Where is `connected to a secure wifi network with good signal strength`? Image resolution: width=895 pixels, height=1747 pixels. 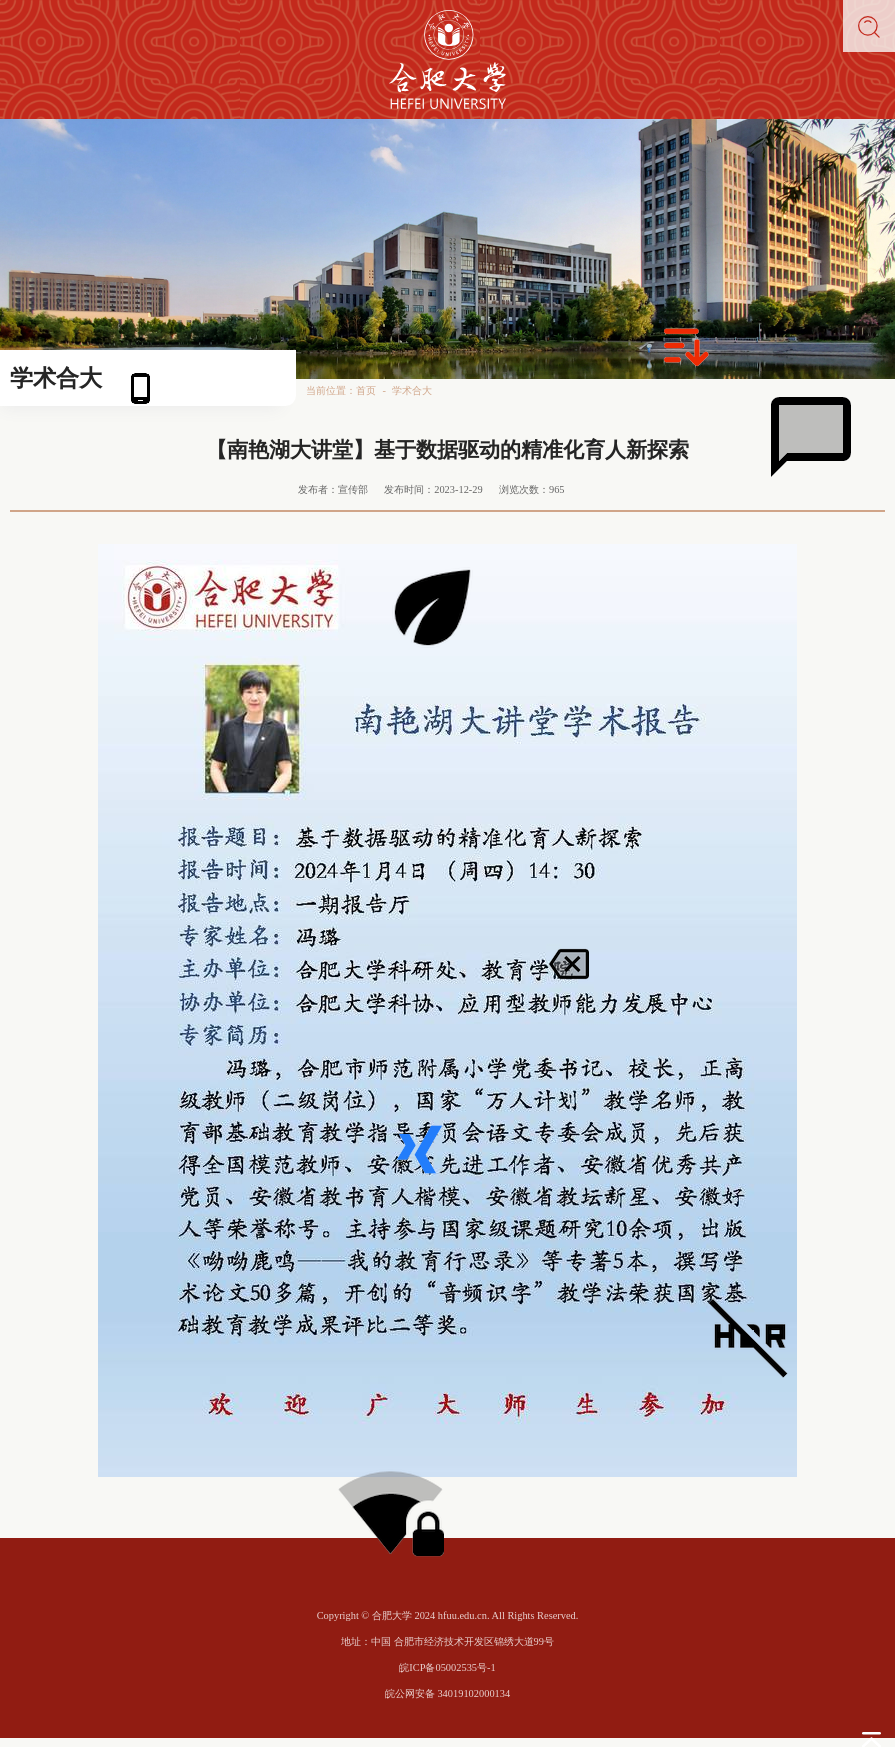
connected to a secure wifi network with good signal strength is located at coordinates (390, 1511).